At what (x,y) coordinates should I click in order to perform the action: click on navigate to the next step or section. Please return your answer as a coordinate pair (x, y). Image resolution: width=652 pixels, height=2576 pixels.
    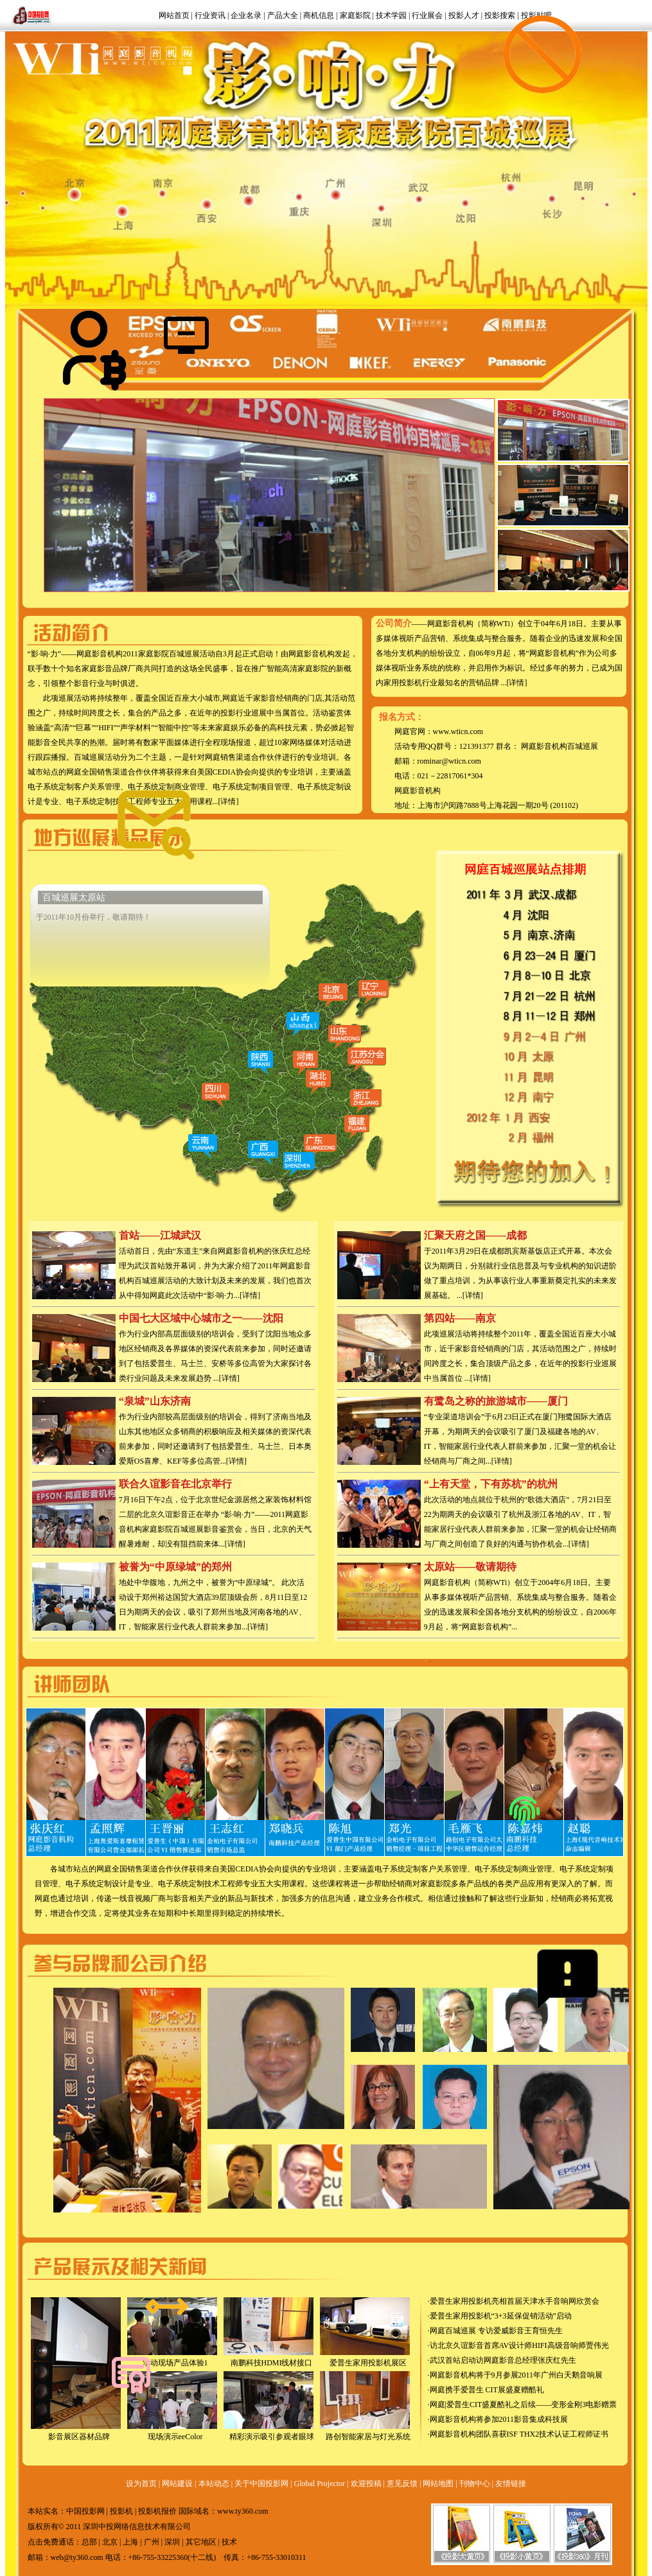
    Looking at the image, I should click on (166, 2306).